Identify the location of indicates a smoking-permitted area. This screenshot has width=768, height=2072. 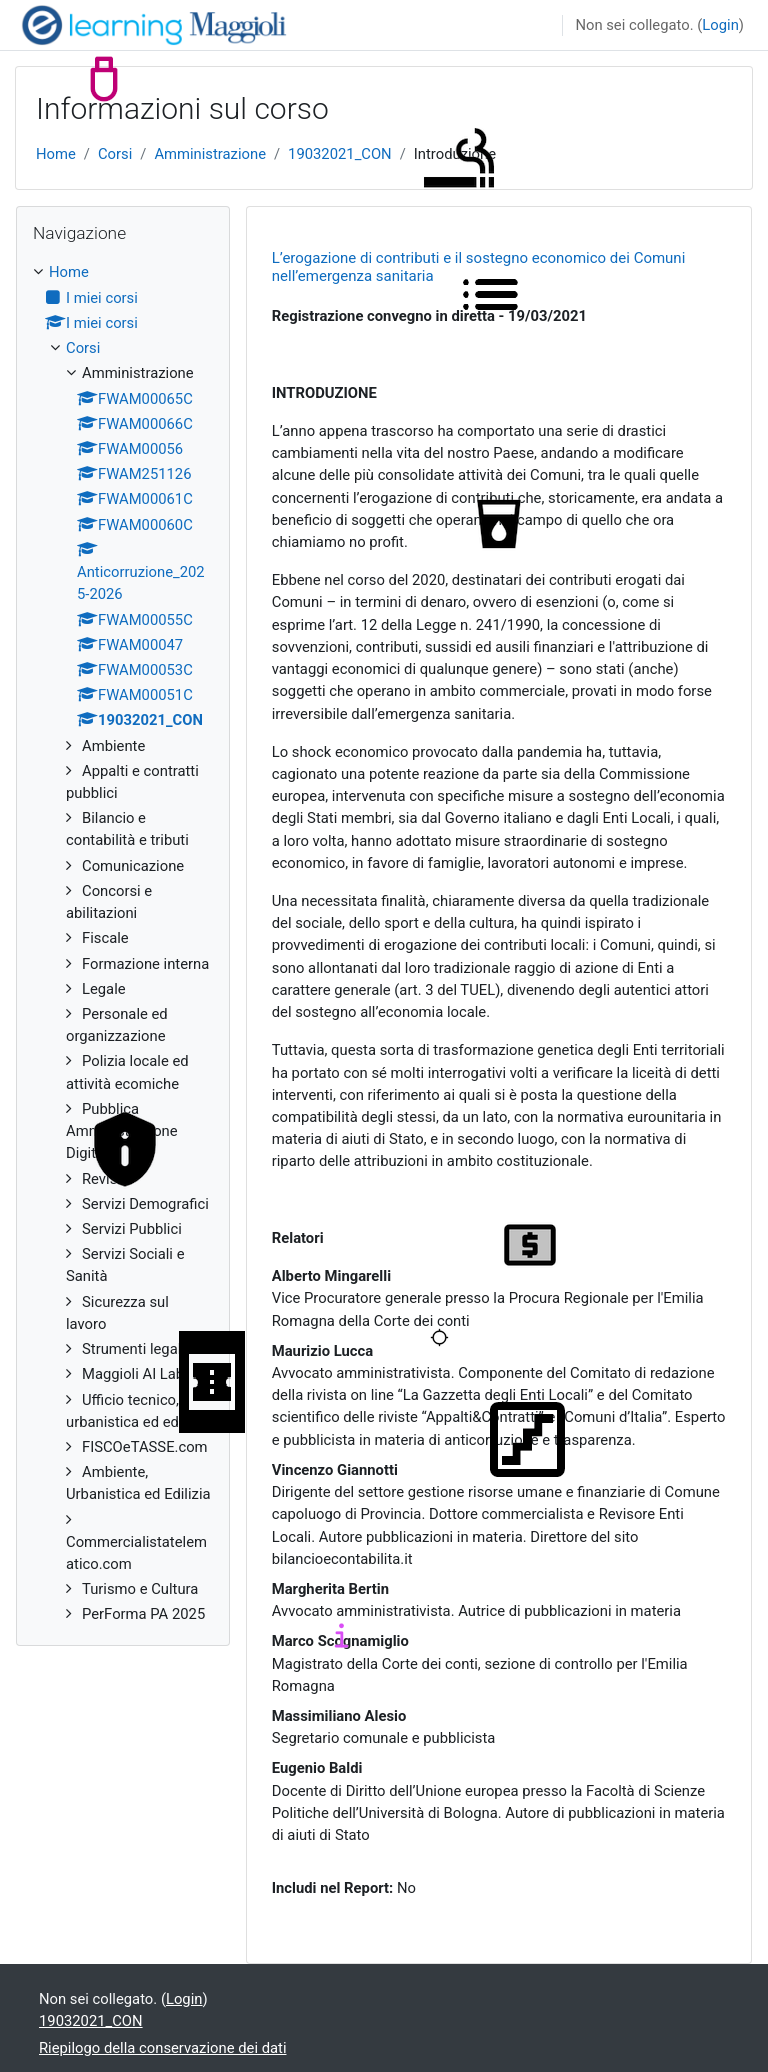
(459, 163).